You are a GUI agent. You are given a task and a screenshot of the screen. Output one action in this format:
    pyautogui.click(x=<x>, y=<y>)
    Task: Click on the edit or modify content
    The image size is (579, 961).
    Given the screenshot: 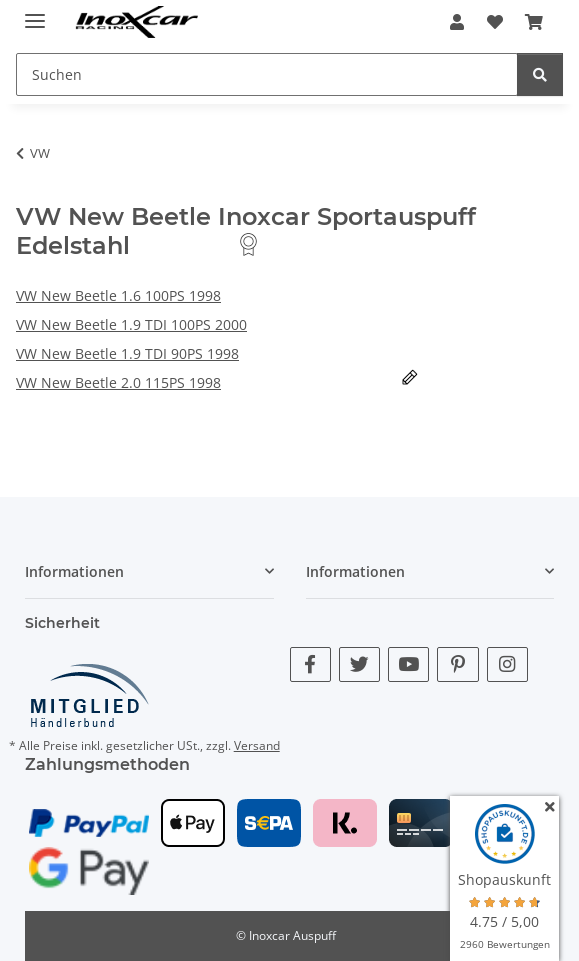 What is the action you would take?
    pyautogui.click(x=409, y=377)
    